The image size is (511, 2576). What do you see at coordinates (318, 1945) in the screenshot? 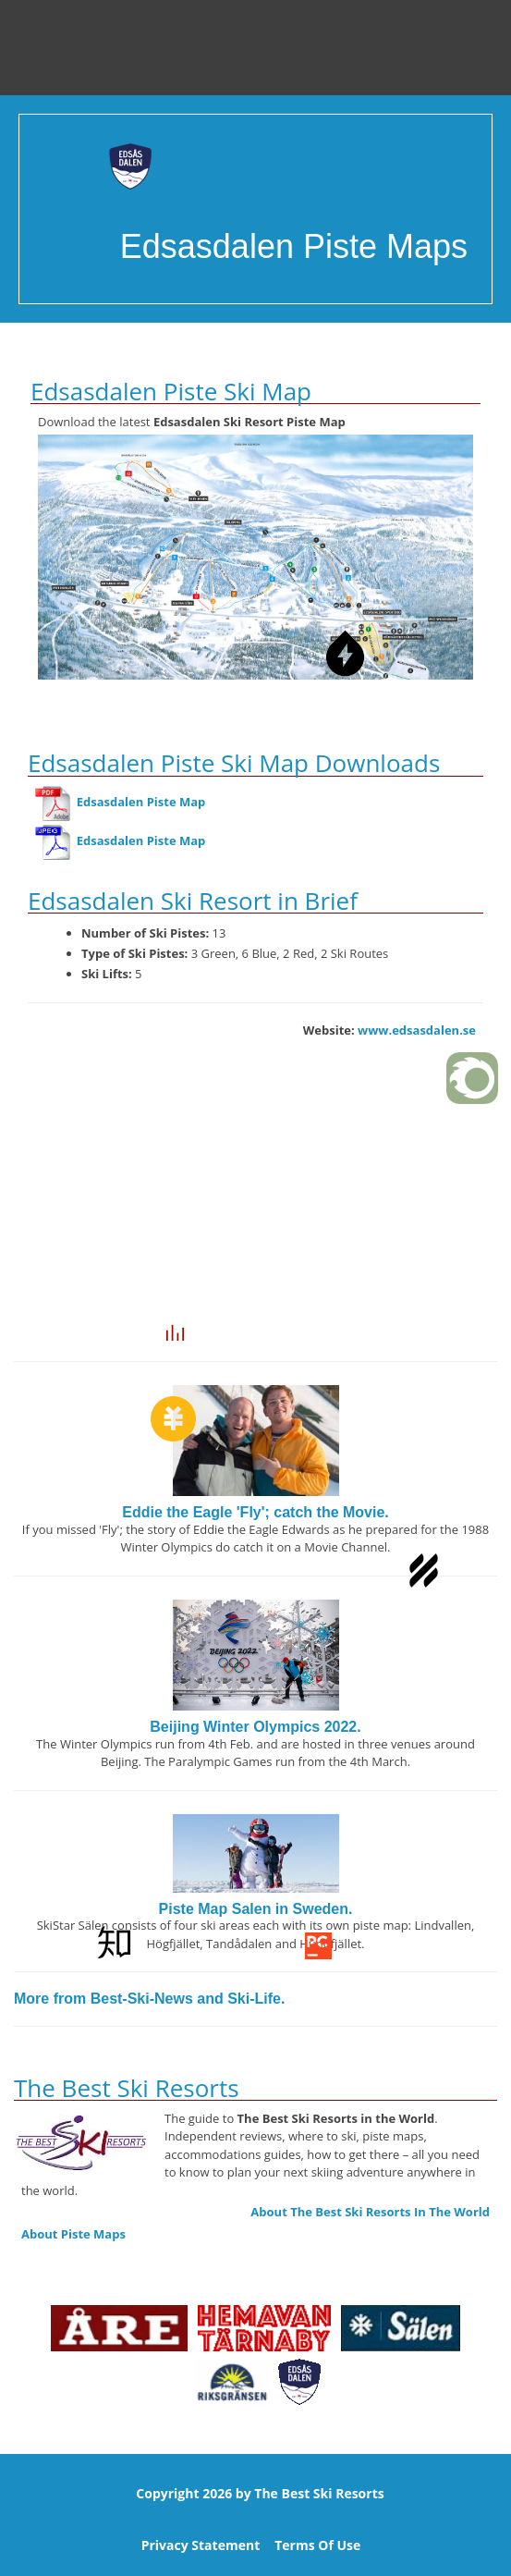
I see `open PyCharm IDE` at bounding box center [318, 1945].